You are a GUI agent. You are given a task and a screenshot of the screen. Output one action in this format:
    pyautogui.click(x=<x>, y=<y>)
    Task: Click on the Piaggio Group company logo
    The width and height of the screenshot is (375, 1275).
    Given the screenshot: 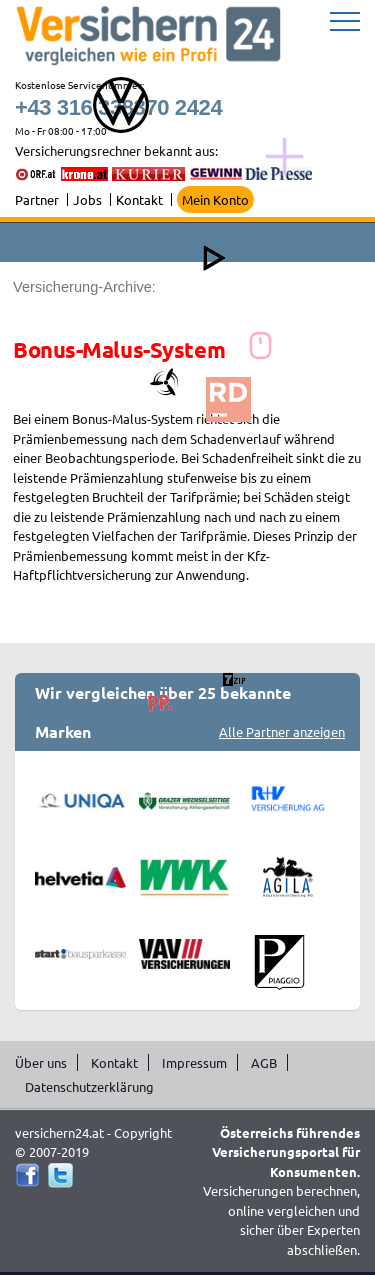 What is the action you would take?
    pyautogui.click(x=279, y=962)
    